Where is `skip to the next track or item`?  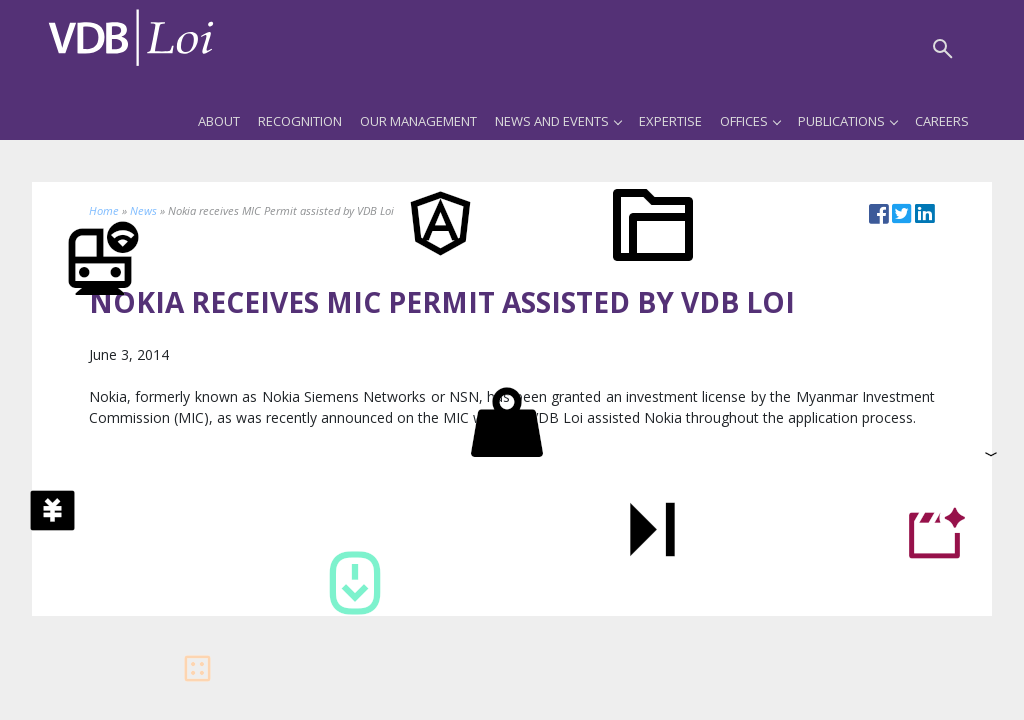 skip to the next track or item is located at coordinates (652, 529).